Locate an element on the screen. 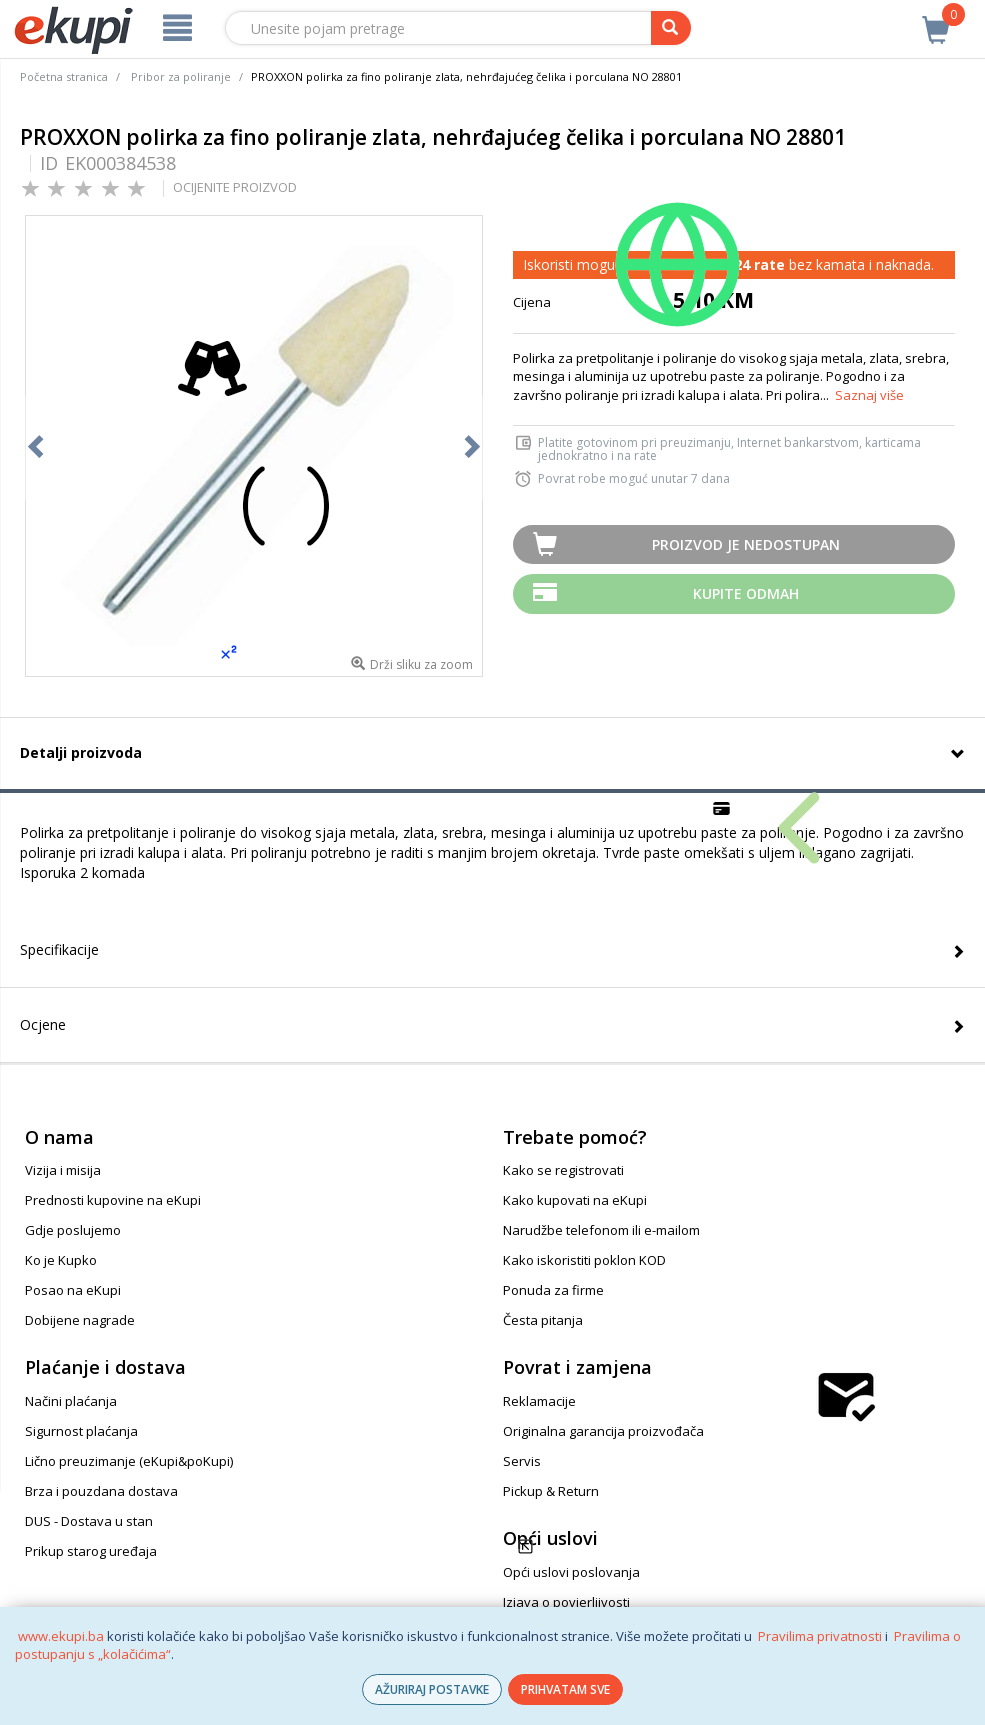  access payment methods is located at coordinates (721, 808).